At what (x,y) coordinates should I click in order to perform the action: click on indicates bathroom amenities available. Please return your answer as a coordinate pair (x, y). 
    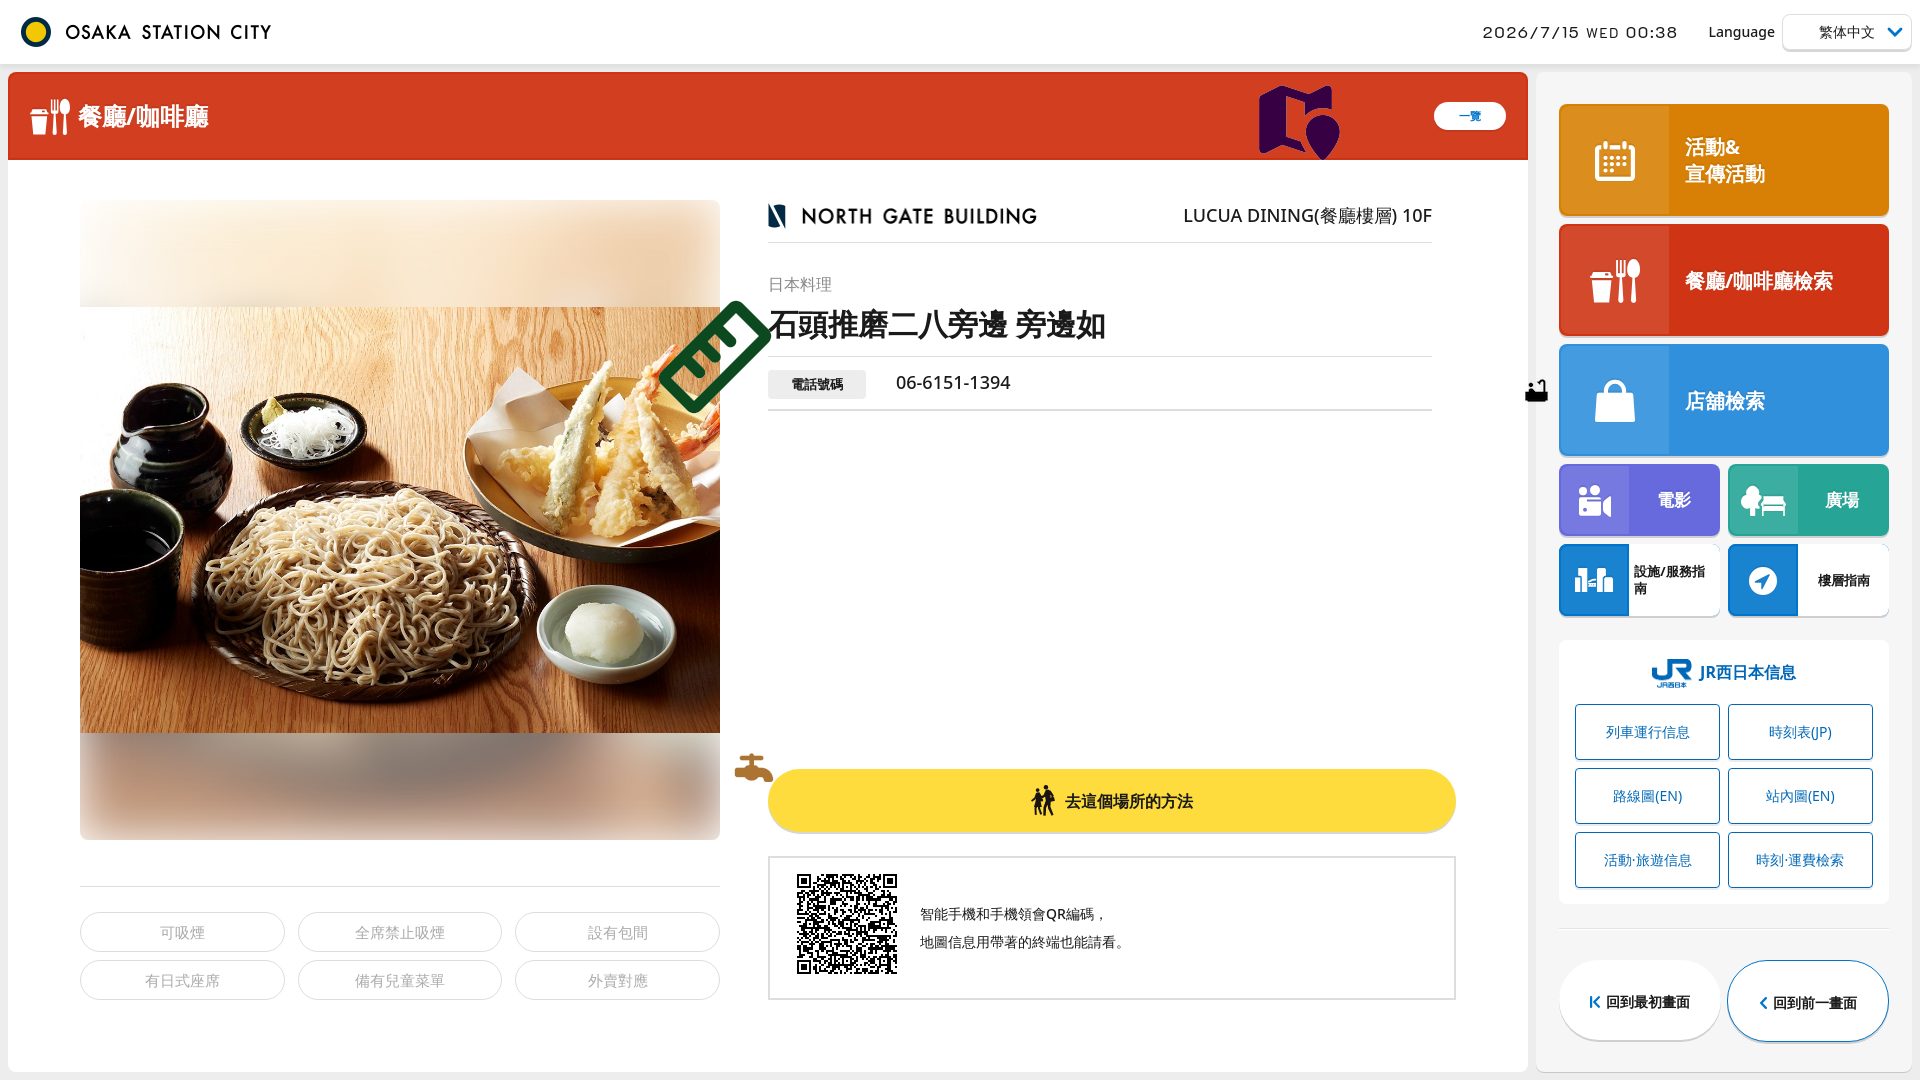
    Looking at the image, I should click on (1536, 390).